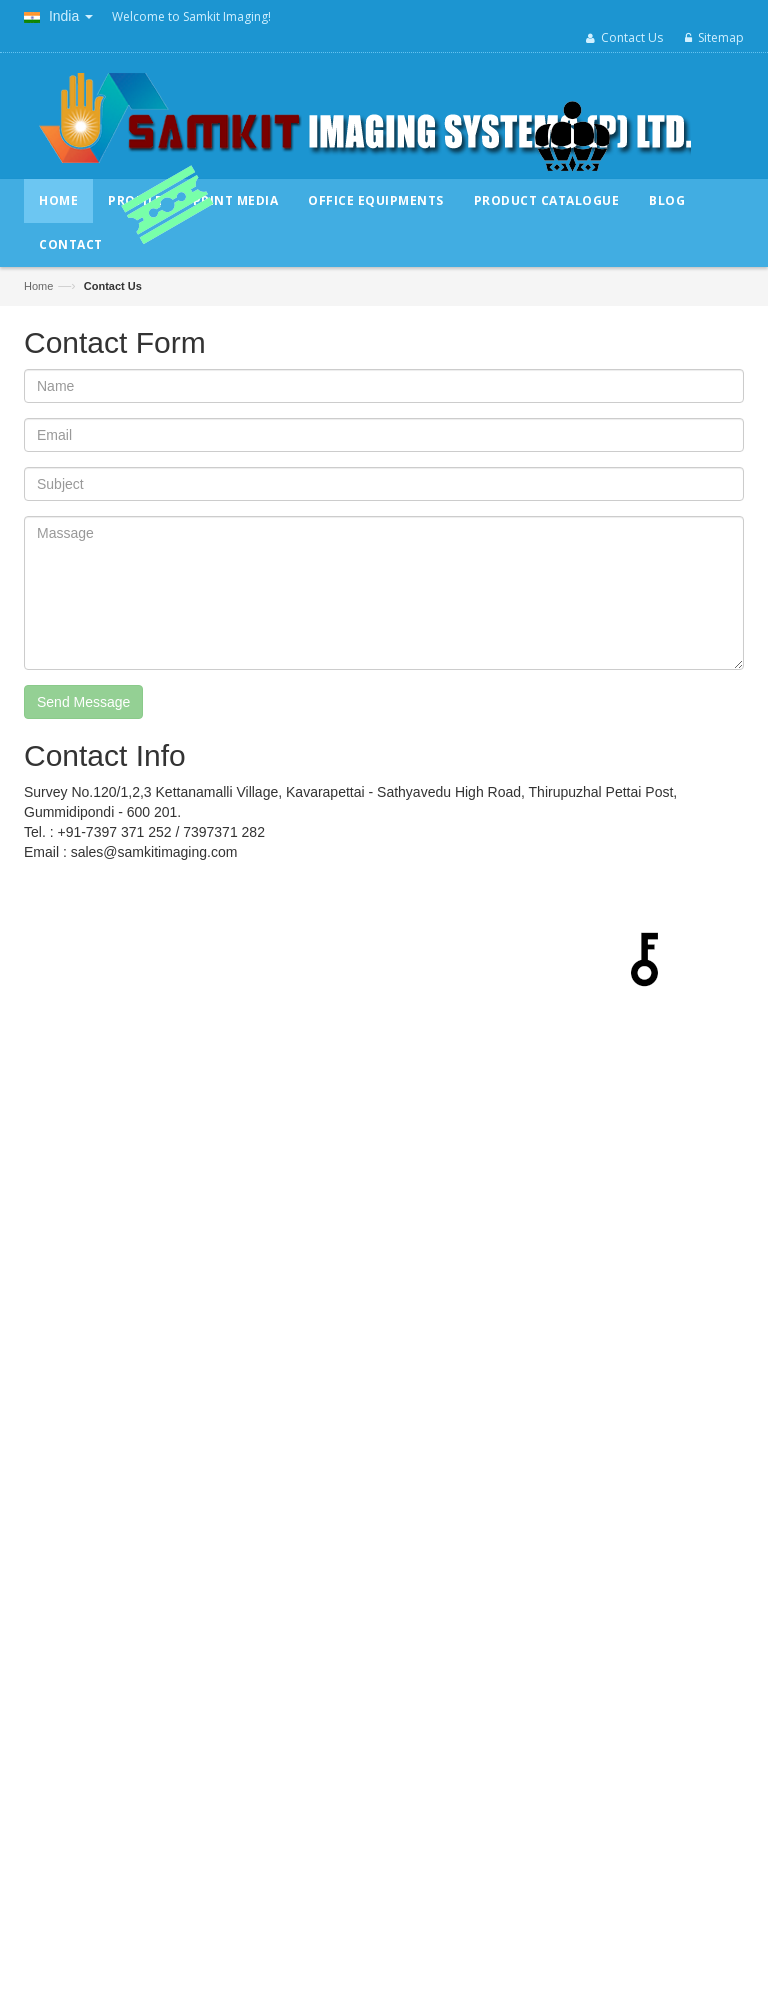 The height and width of the screenshot is (2005, 768). What do you see at coordinates (644, 959) in the screenshot?
I see `unlock a feature or access restricted content` at bounding box center [644, 959].